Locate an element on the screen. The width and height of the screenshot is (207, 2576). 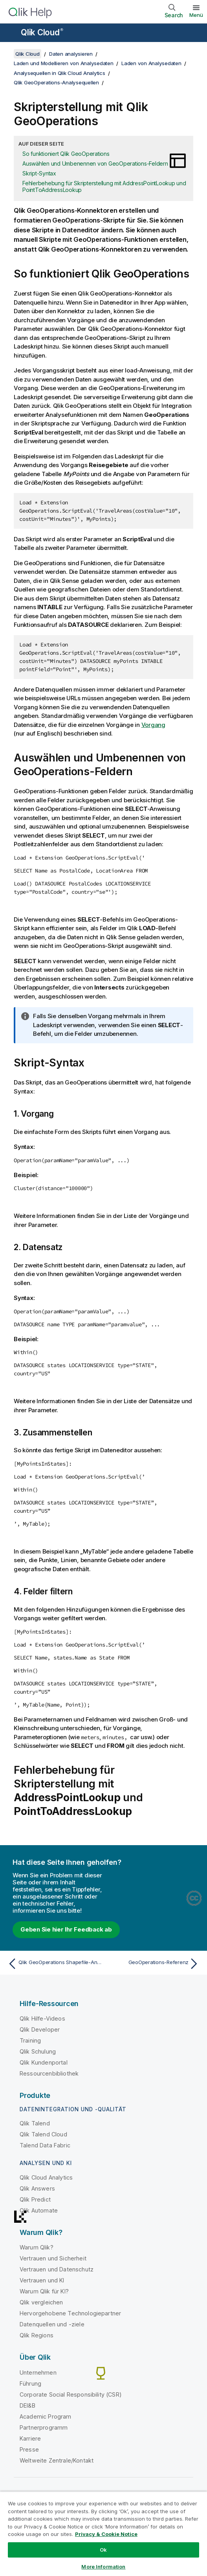
indicates content is licensed under Creative Commons is located at coordinates (194, 1898).